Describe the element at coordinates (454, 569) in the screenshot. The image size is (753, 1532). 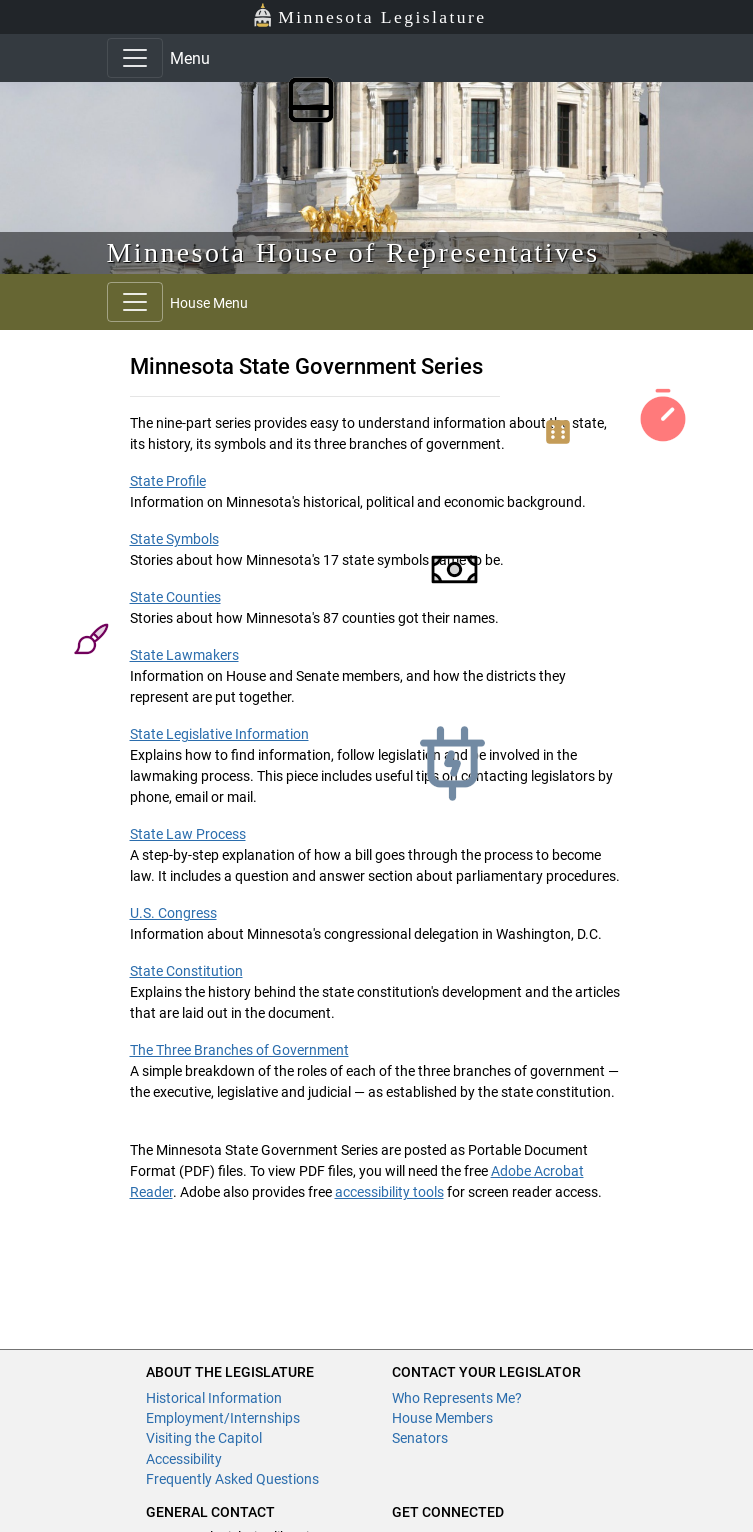
I see `view payment or billing information` at that location.